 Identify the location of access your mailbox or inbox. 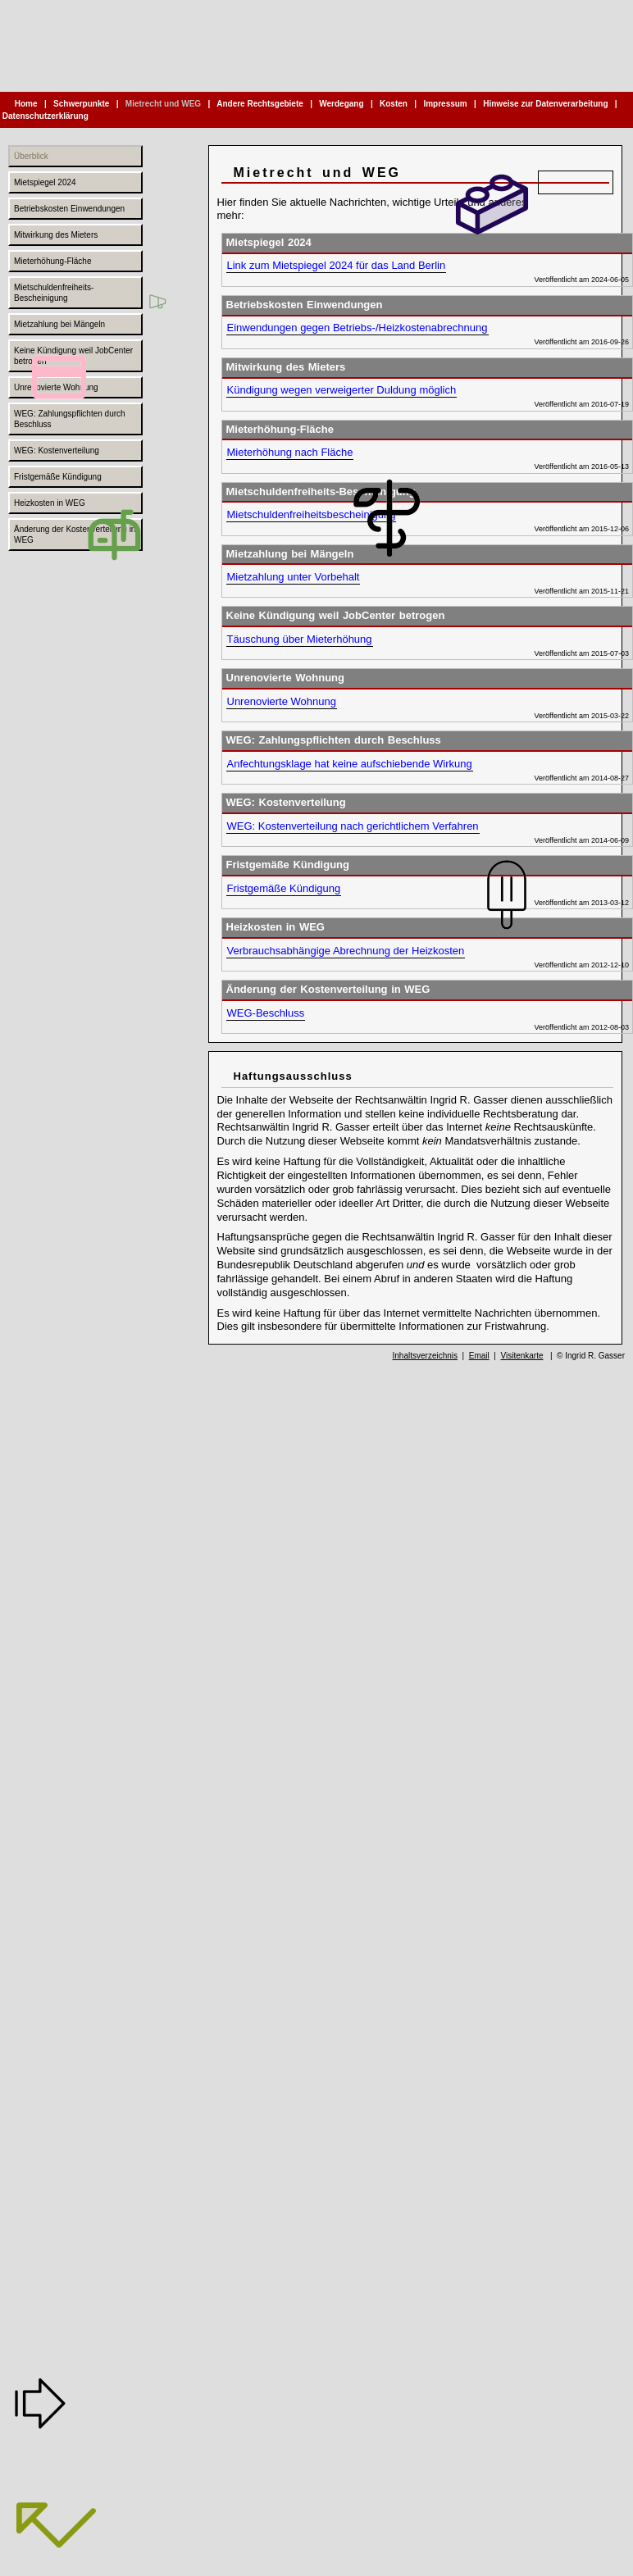
(114, 535).